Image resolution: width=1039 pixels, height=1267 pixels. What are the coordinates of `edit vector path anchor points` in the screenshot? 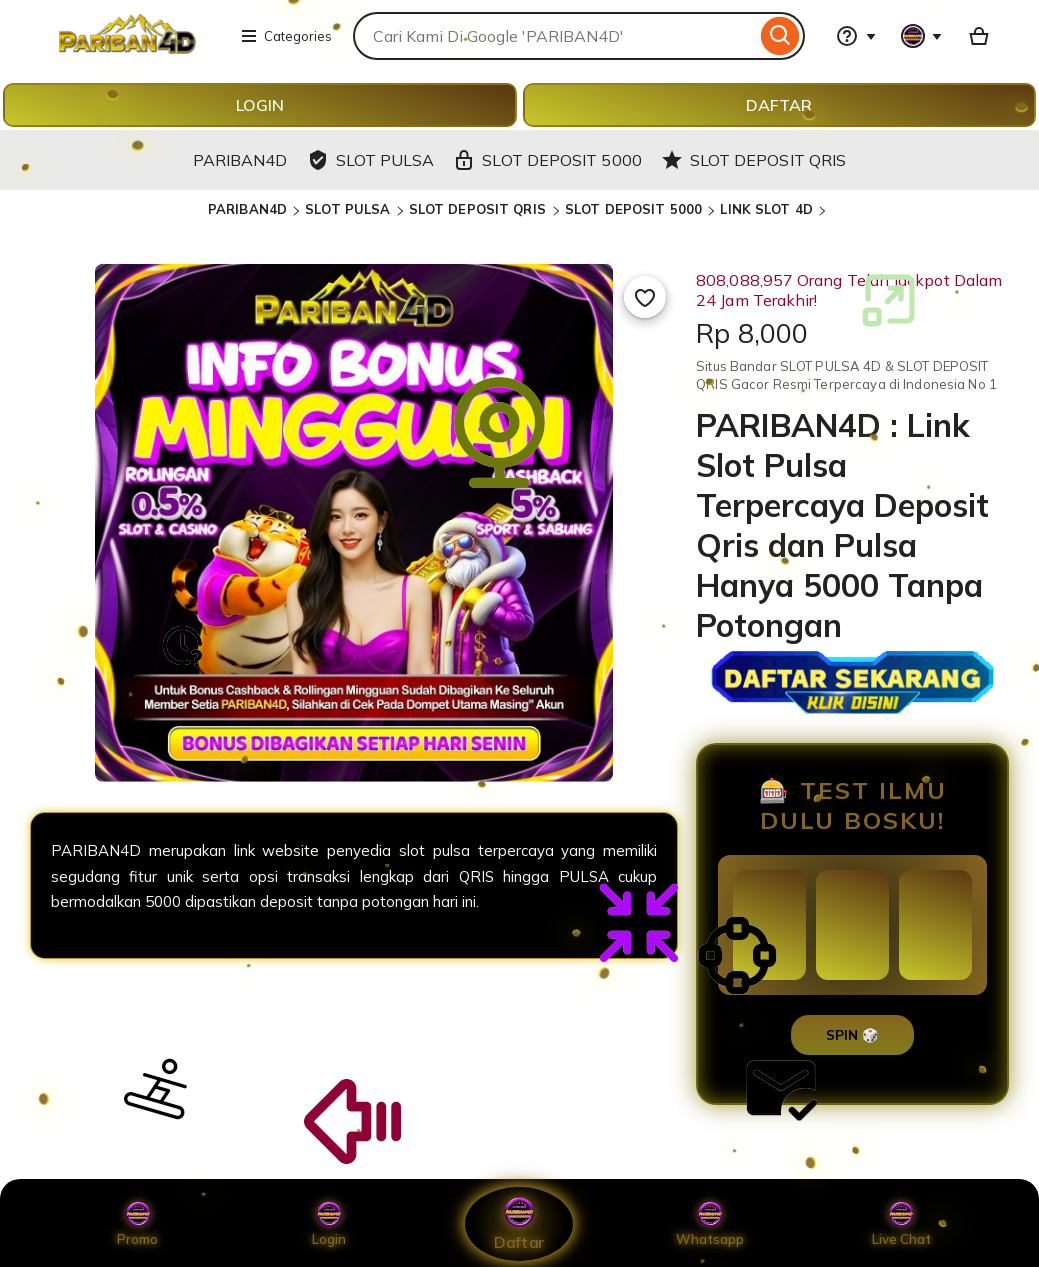 It's located at (737, 955).